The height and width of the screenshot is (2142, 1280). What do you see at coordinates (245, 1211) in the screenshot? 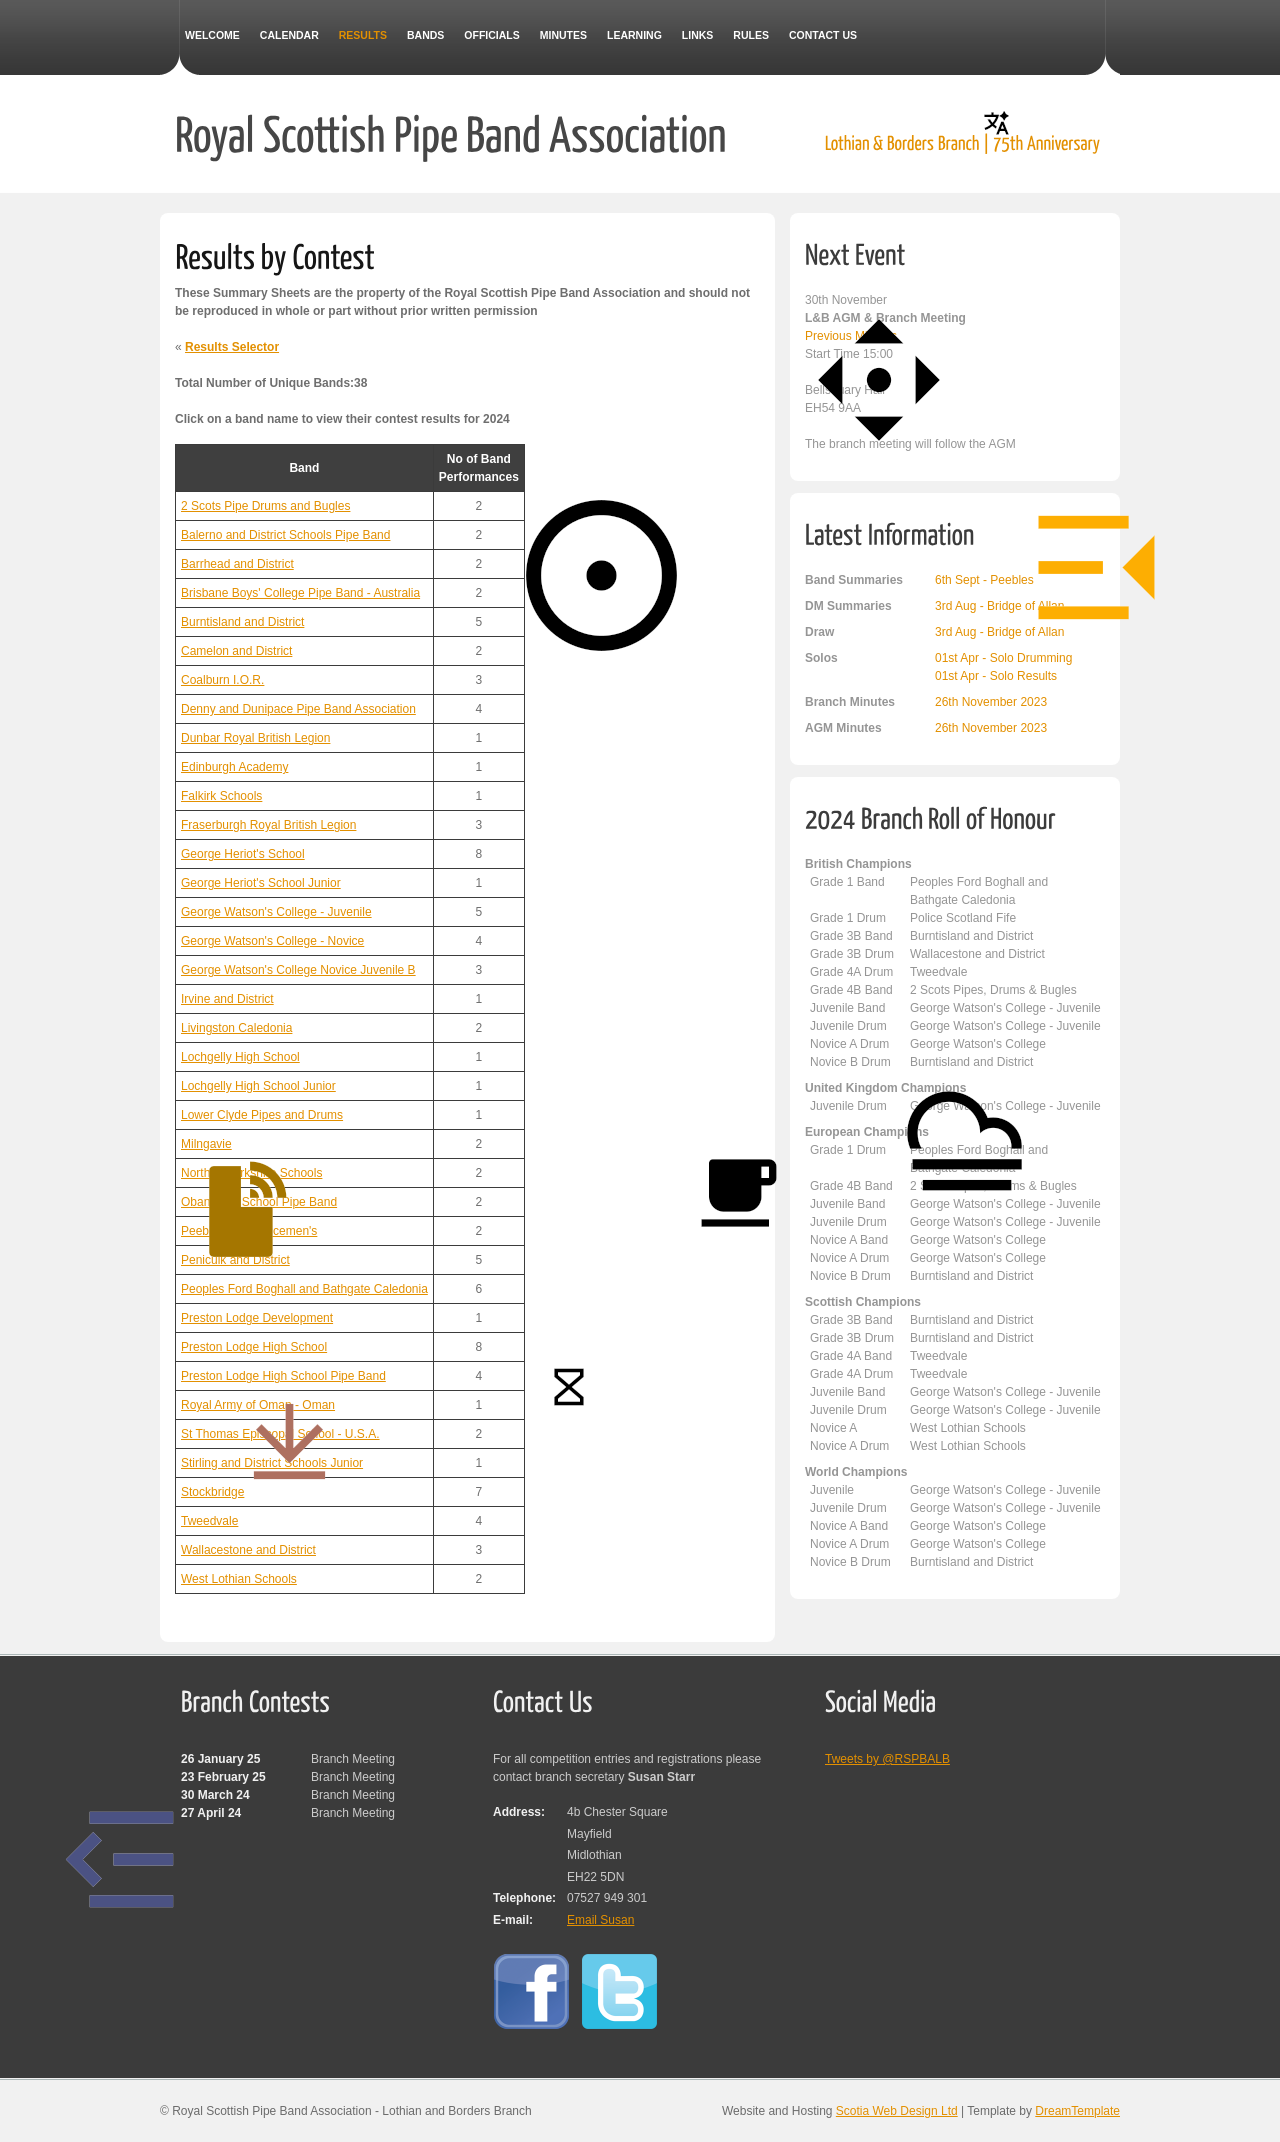
I see `enable mobile hotspot` at bounding box center [245, 1211].